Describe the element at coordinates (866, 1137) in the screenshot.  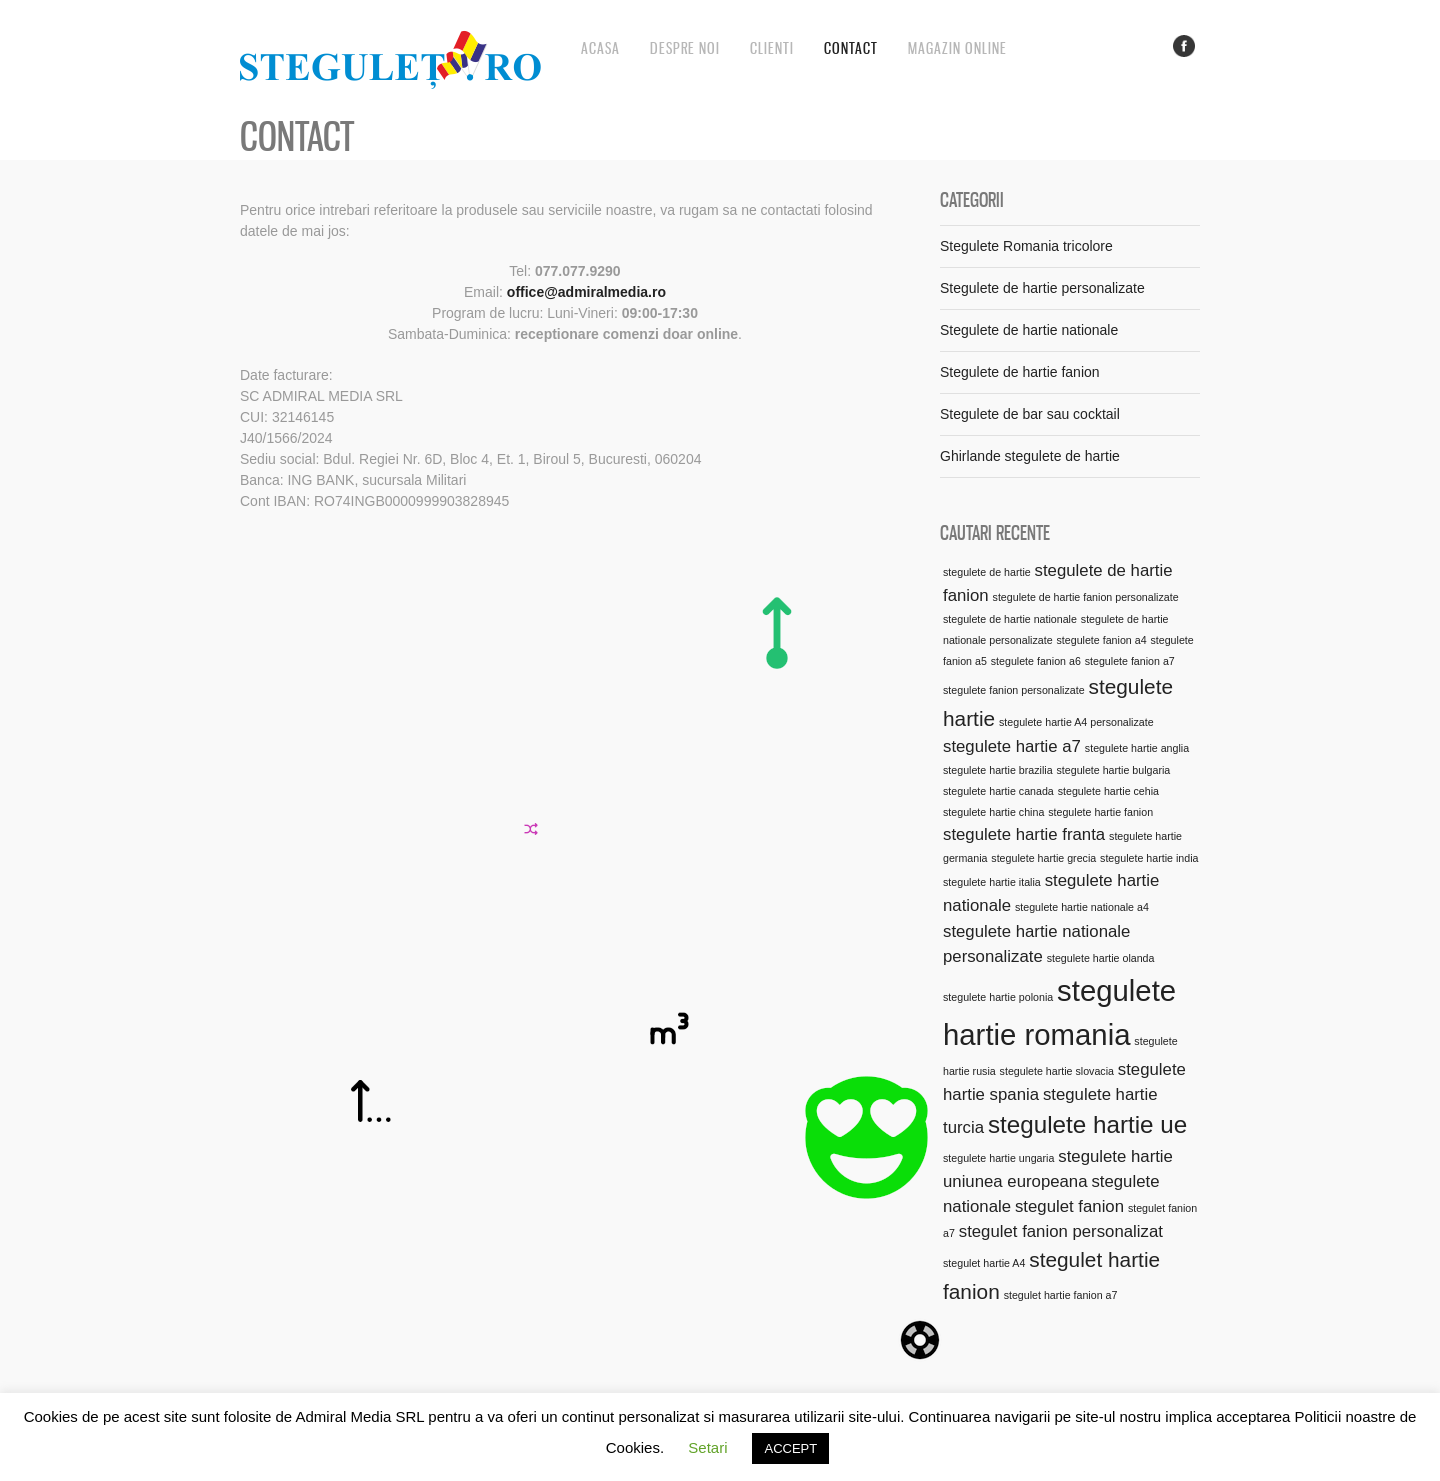
I see `react with love or adoration` at that location.